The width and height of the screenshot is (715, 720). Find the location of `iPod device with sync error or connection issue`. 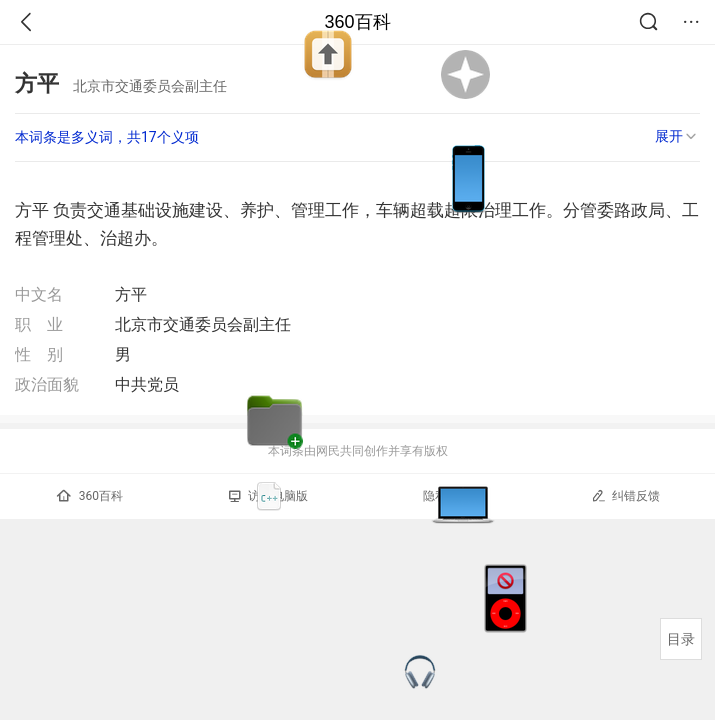

iPod device with sync error or connection issue is located at coordinates (505, 598).